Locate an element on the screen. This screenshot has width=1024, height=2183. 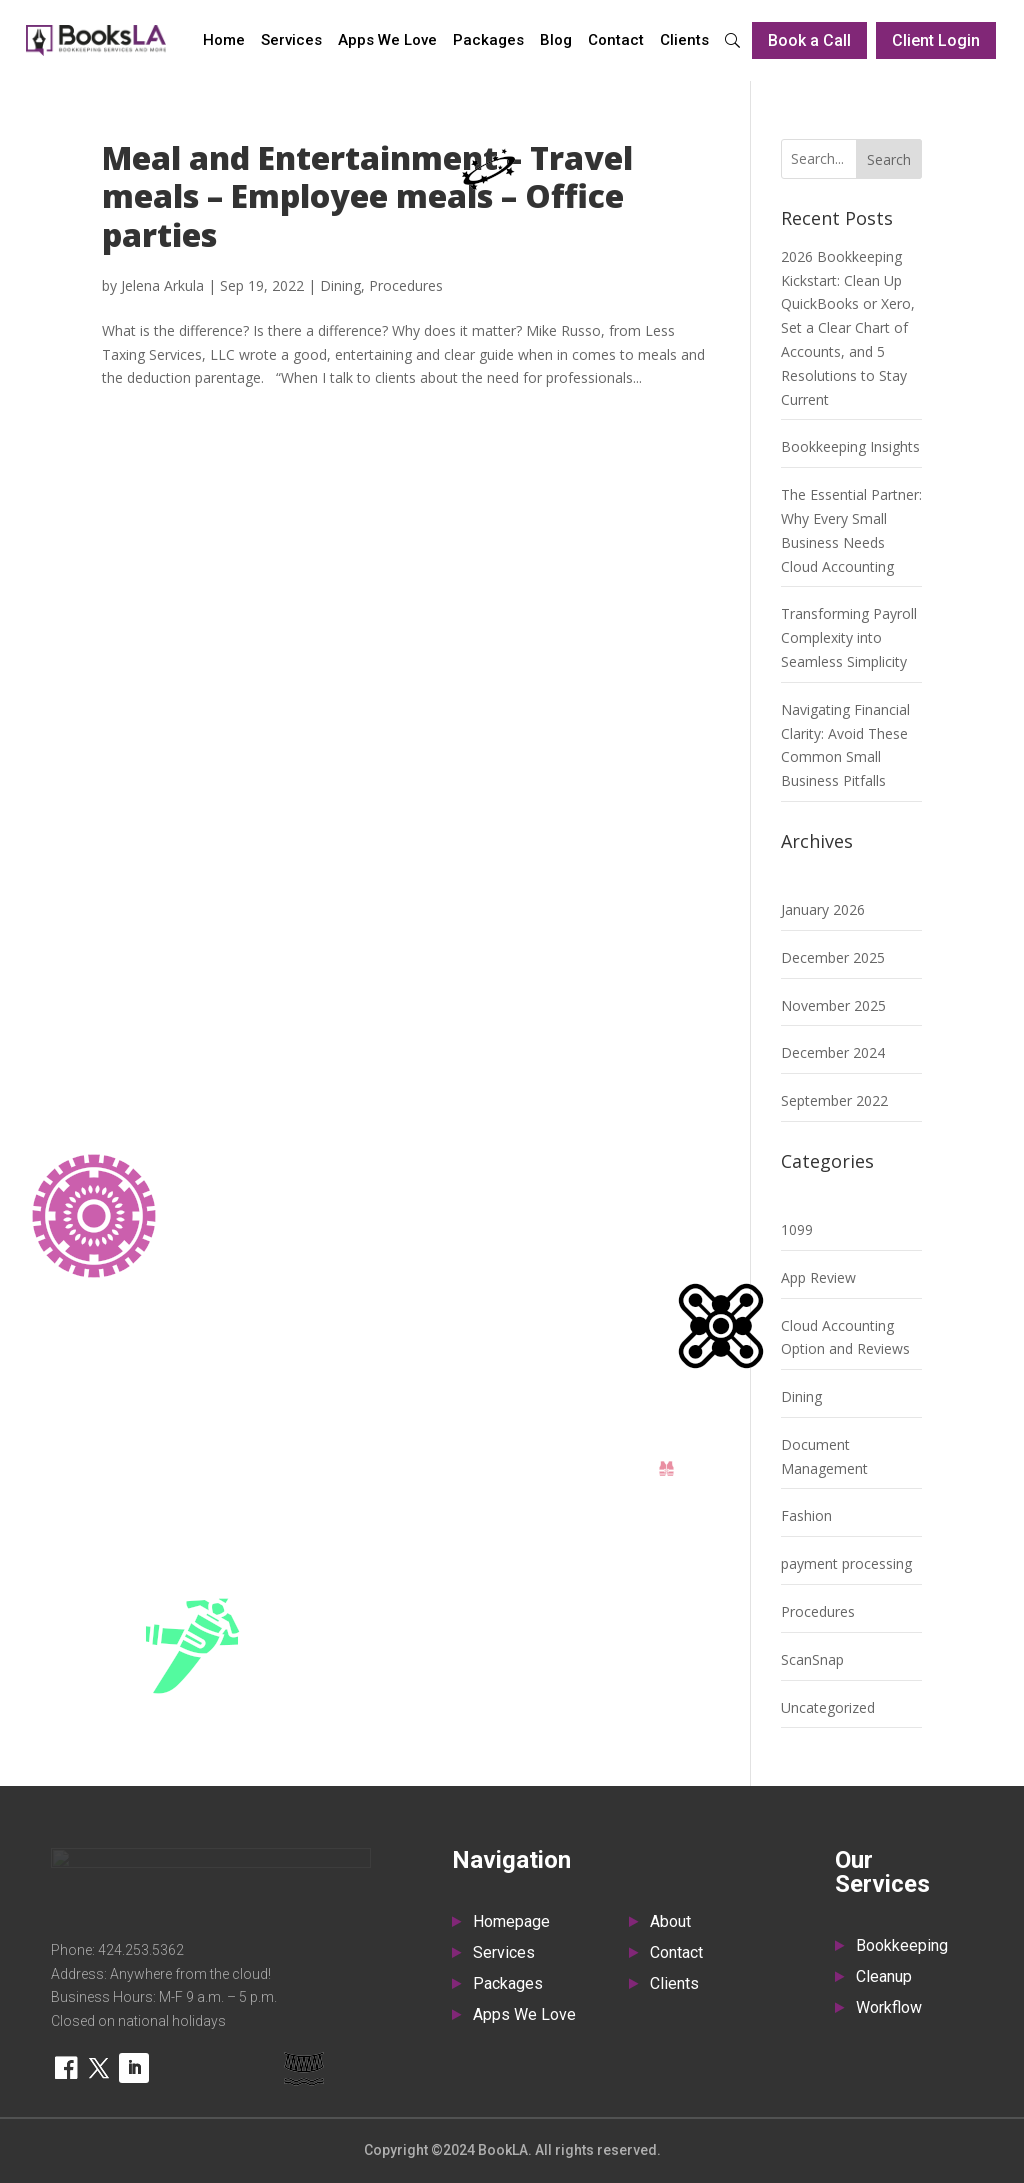
rope bridge obstacle or crossing point in a game is located at coordinates (304, 2067).